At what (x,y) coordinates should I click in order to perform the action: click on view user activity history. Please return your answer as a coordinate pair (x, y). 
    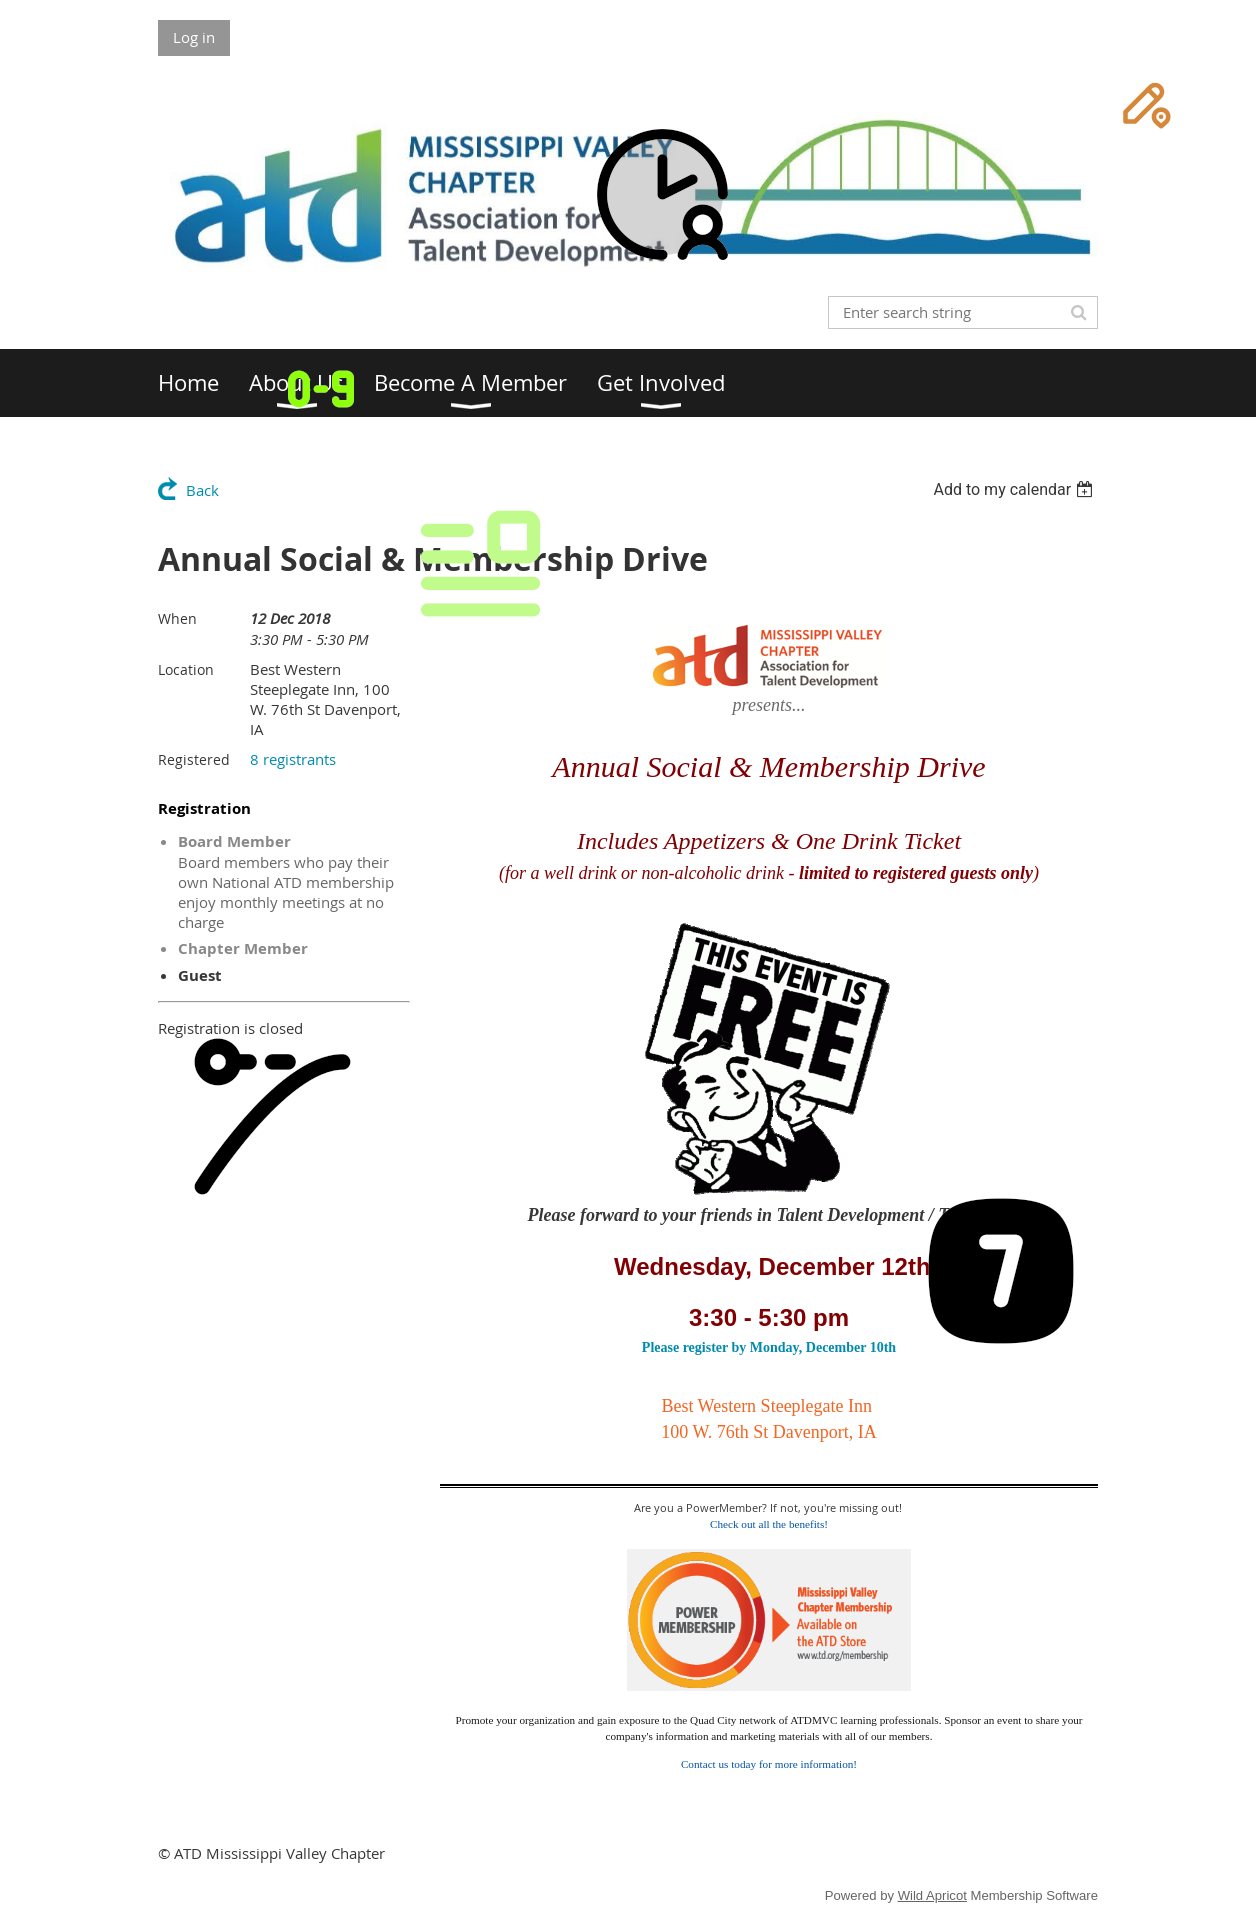
    Looking at the image, I should click on (662, 194).